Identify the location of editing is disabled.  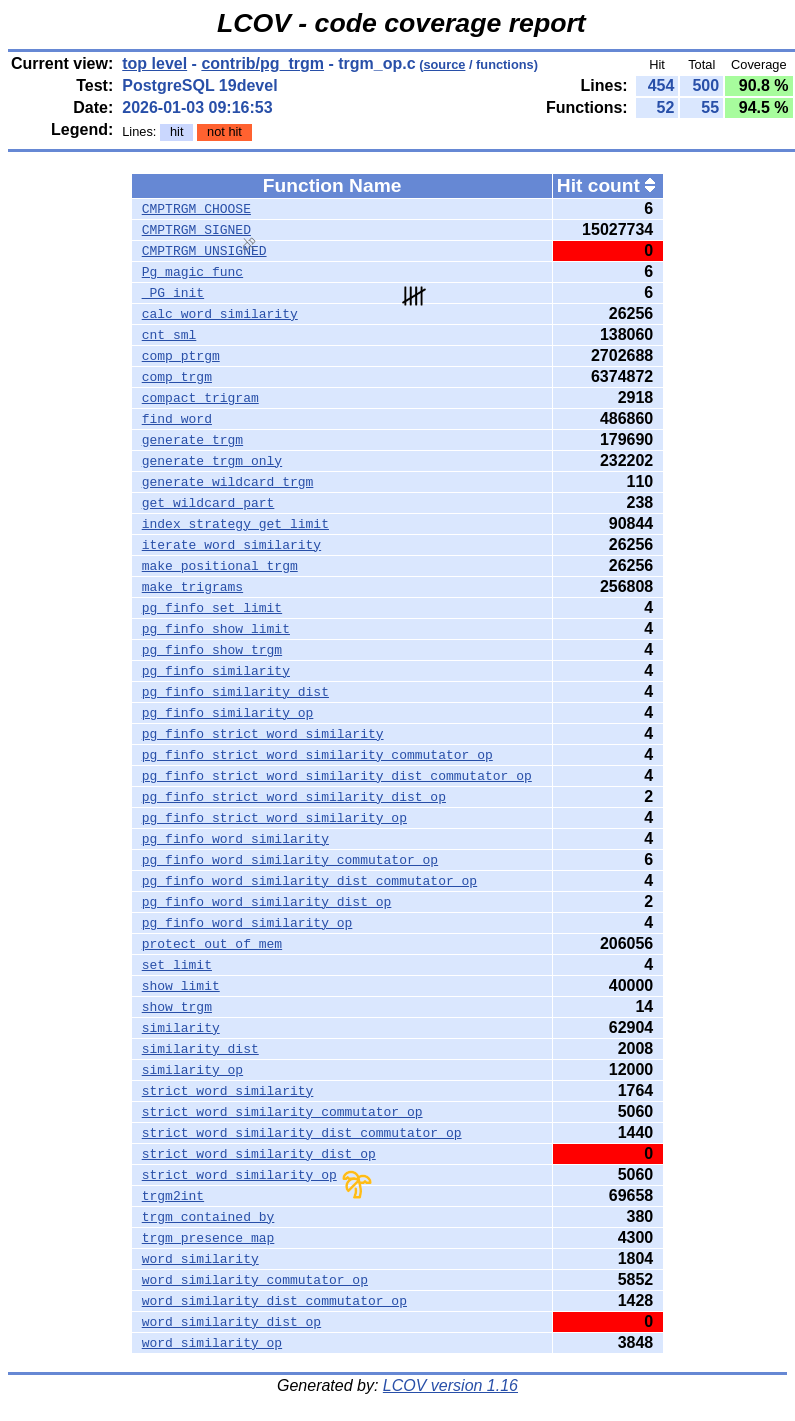
(249, 244).